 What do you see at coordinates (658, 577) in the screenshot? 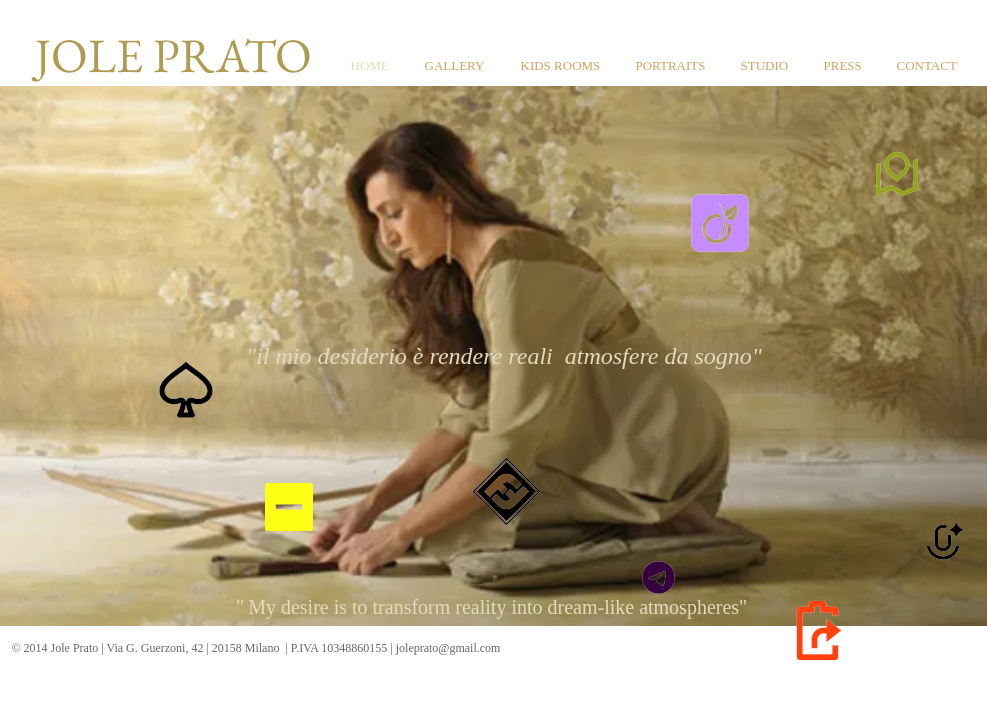
I see `open Telegram messaging app` at bounding box center [658, 577].